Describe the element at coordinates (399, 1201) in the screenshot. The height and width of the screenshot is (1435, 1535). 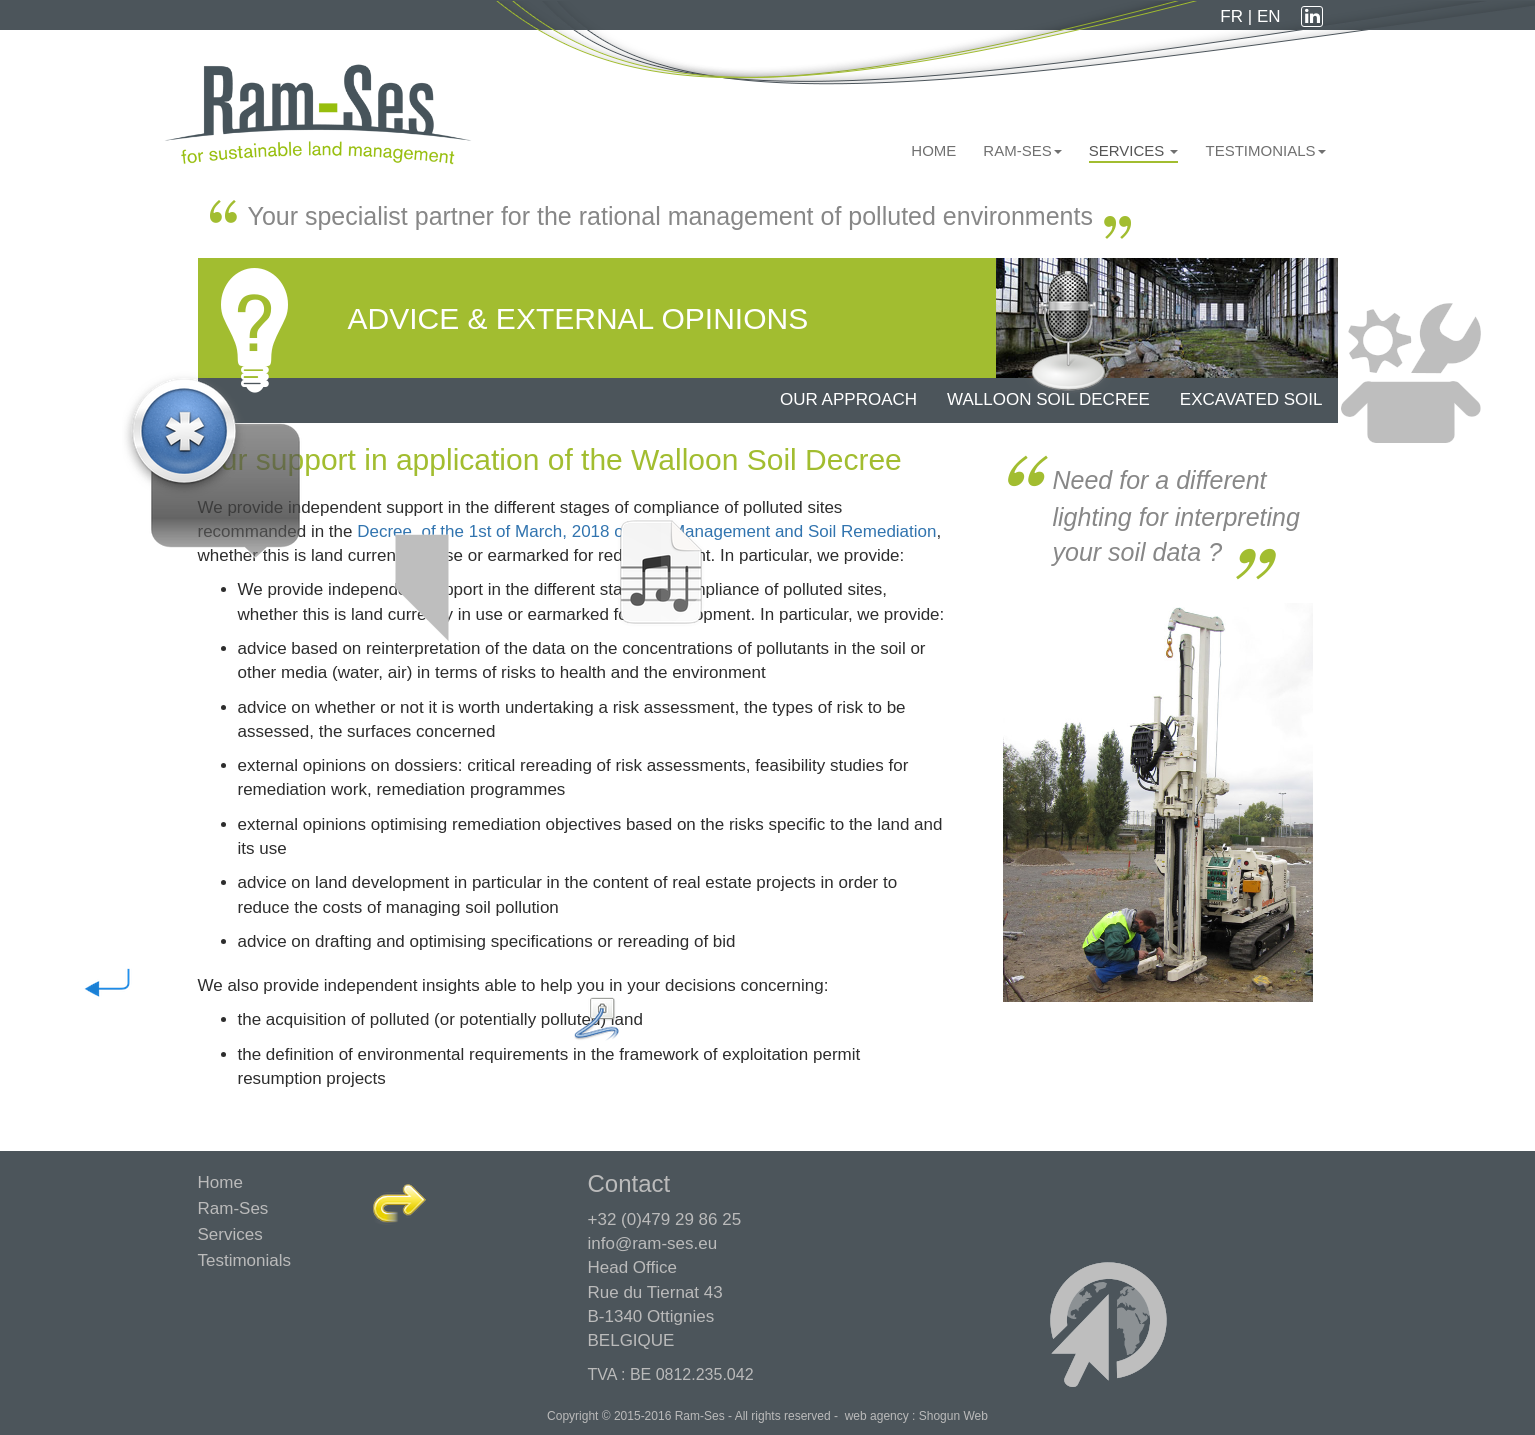
I see `redo last undone action` at that location.